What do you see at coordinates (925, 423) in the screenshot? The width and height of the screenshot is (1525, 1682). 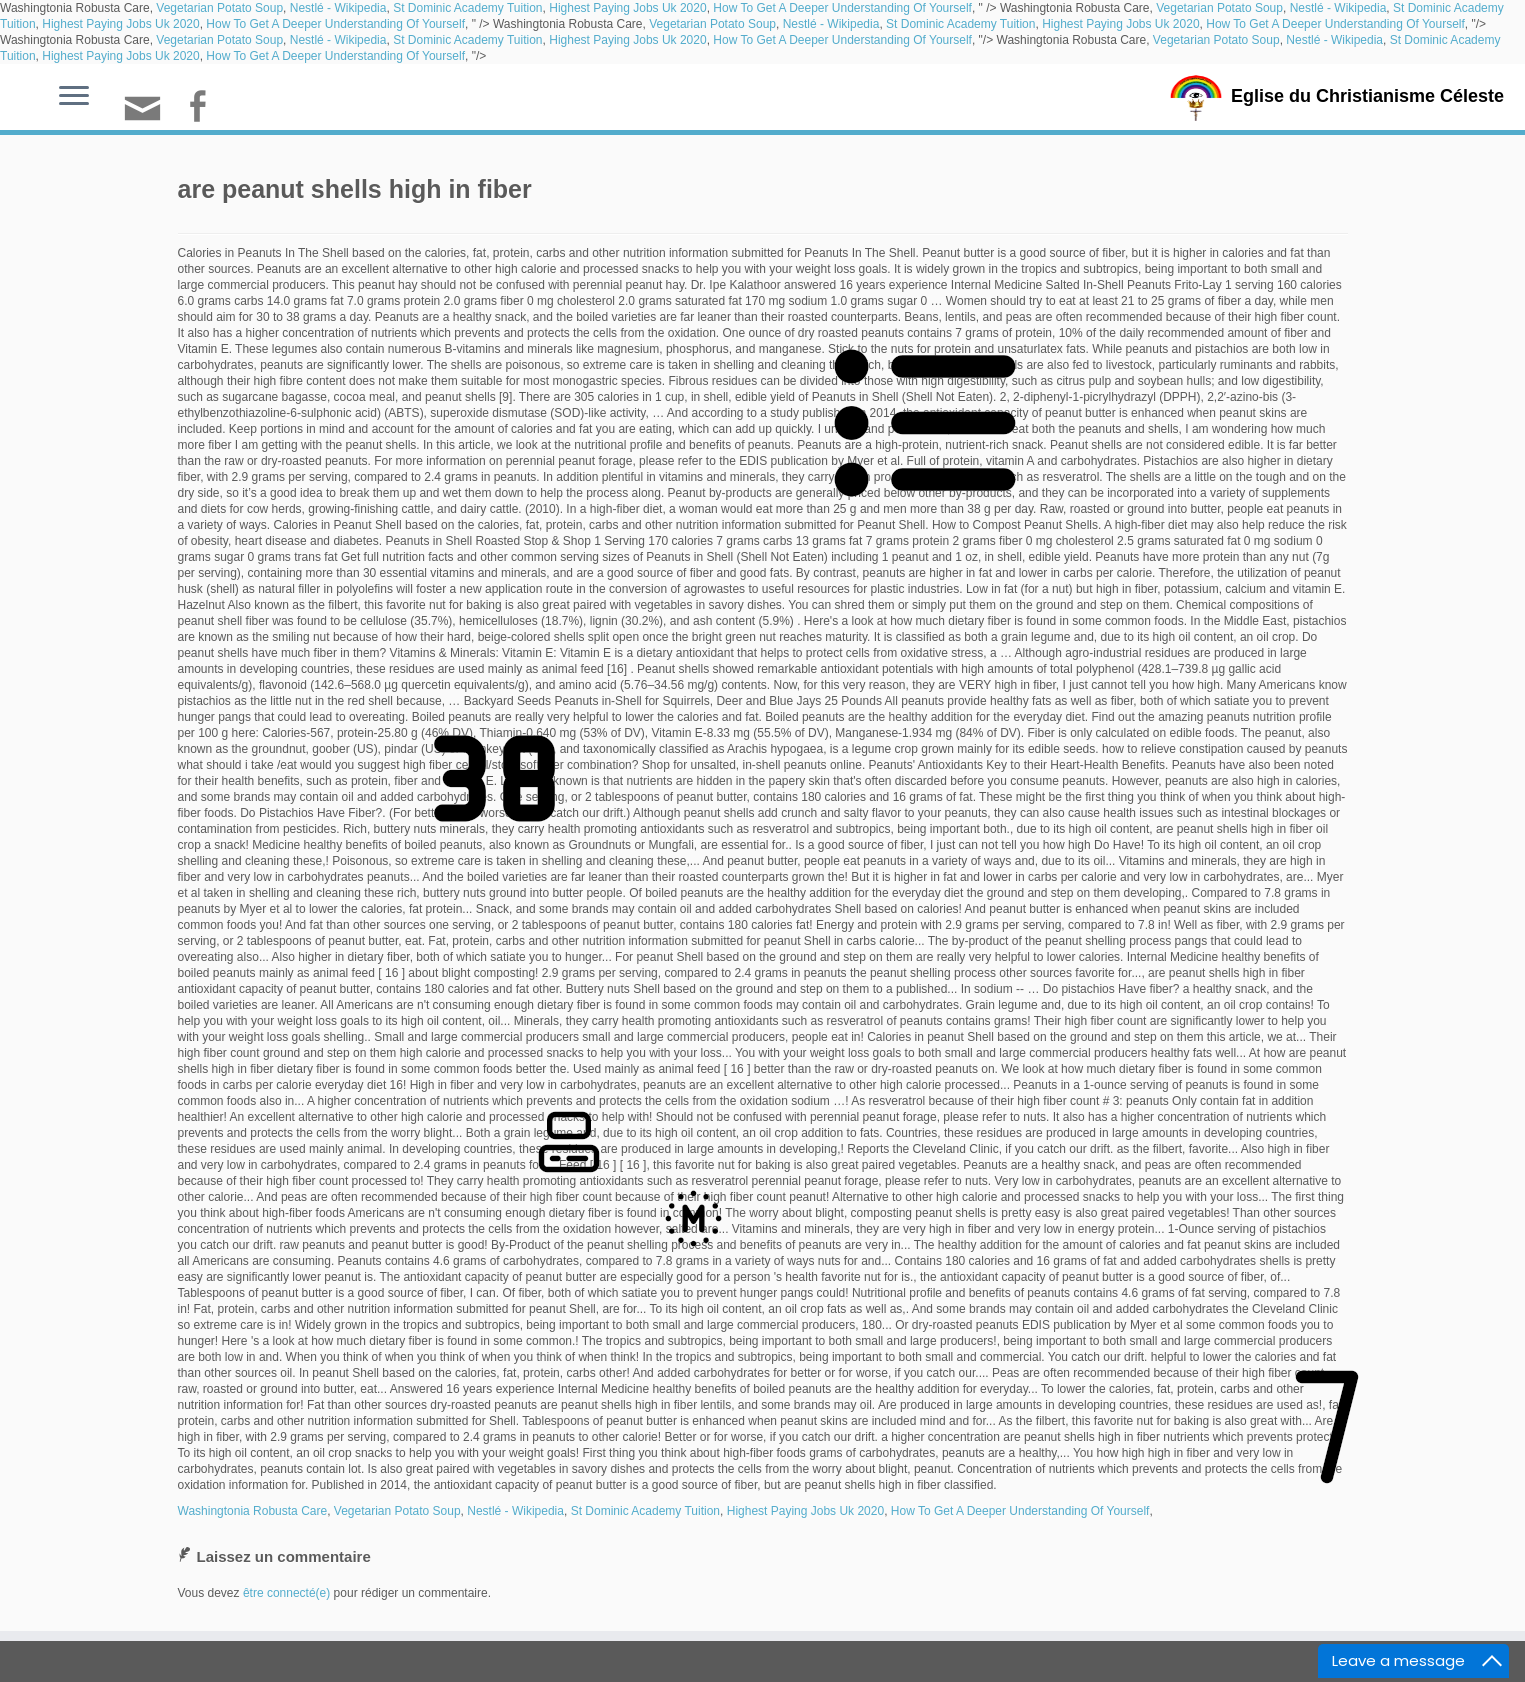 I see `view items in a bulleted list format` at bounding box center [925, 423].